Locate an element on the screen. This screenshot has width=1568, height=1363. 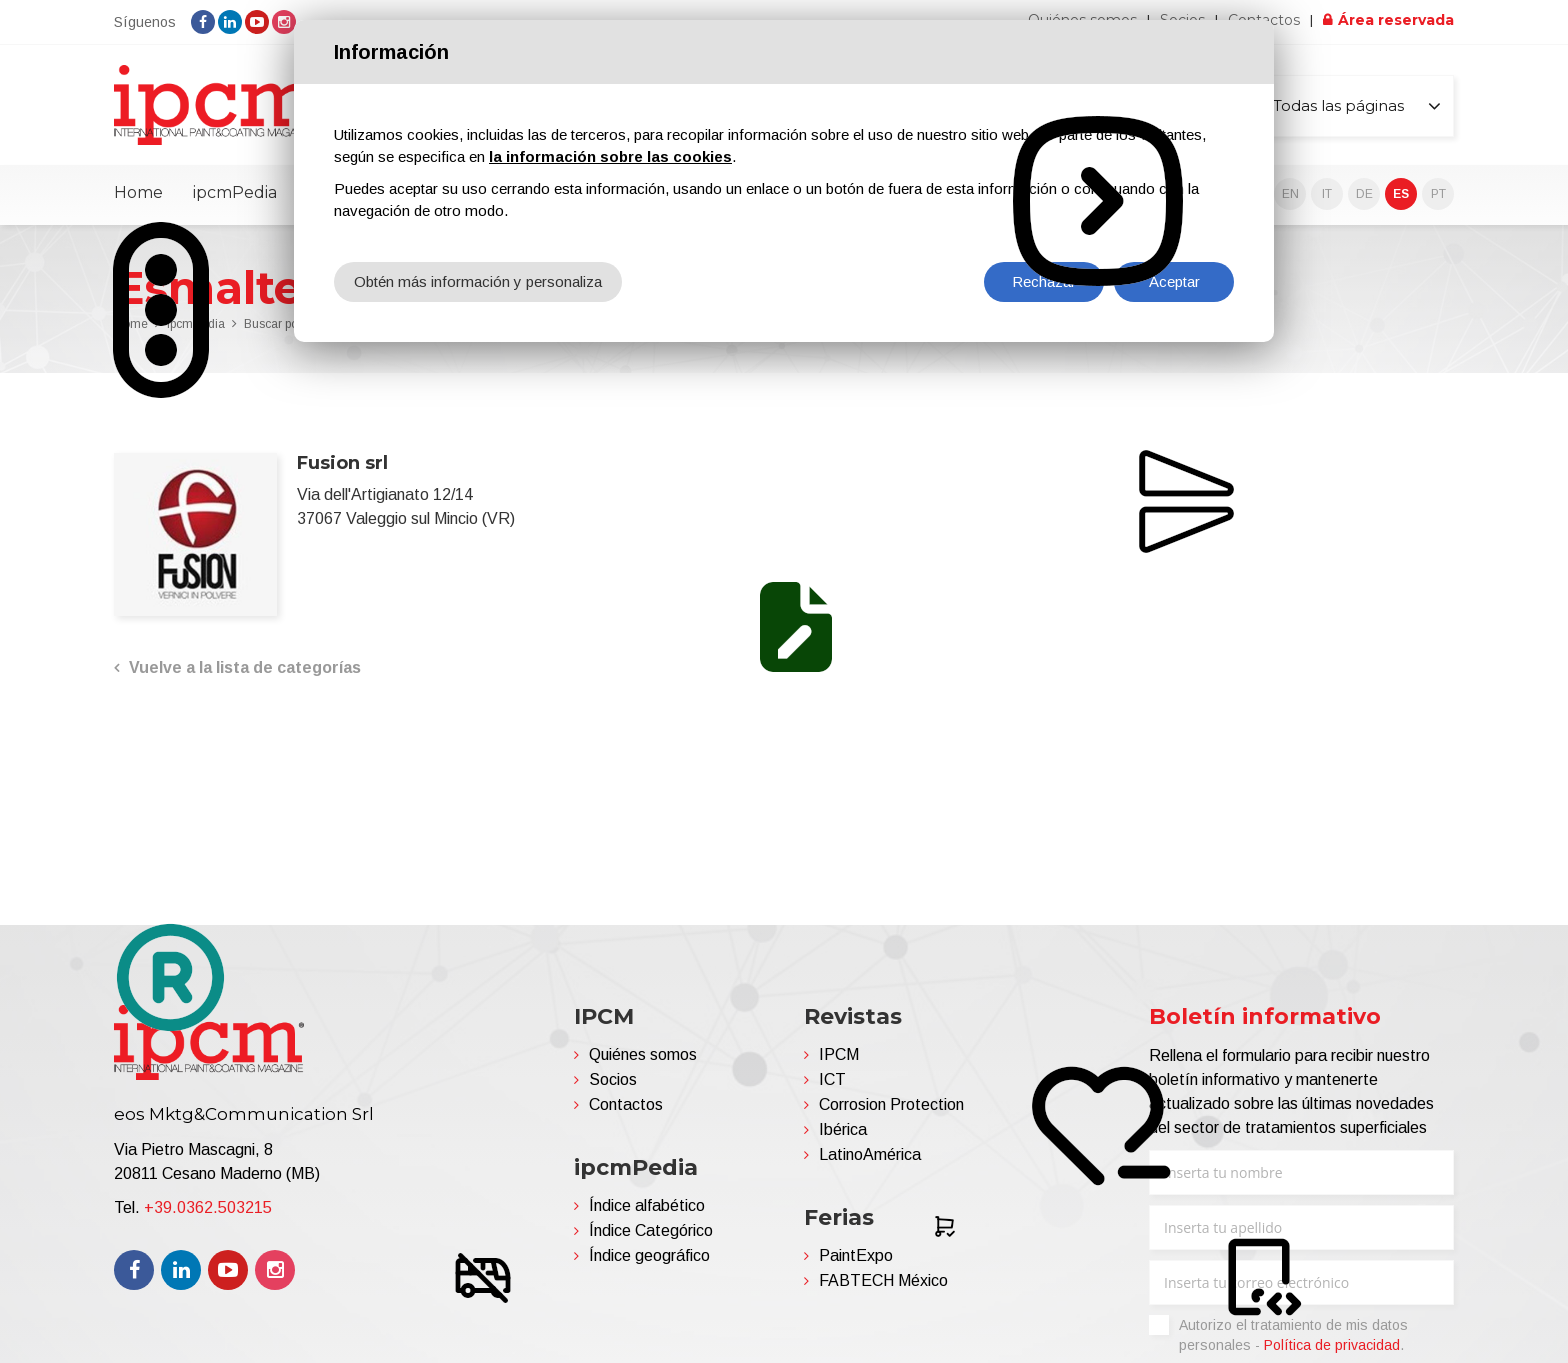
item successfully added to cart is located at coordinates (944, 1226).